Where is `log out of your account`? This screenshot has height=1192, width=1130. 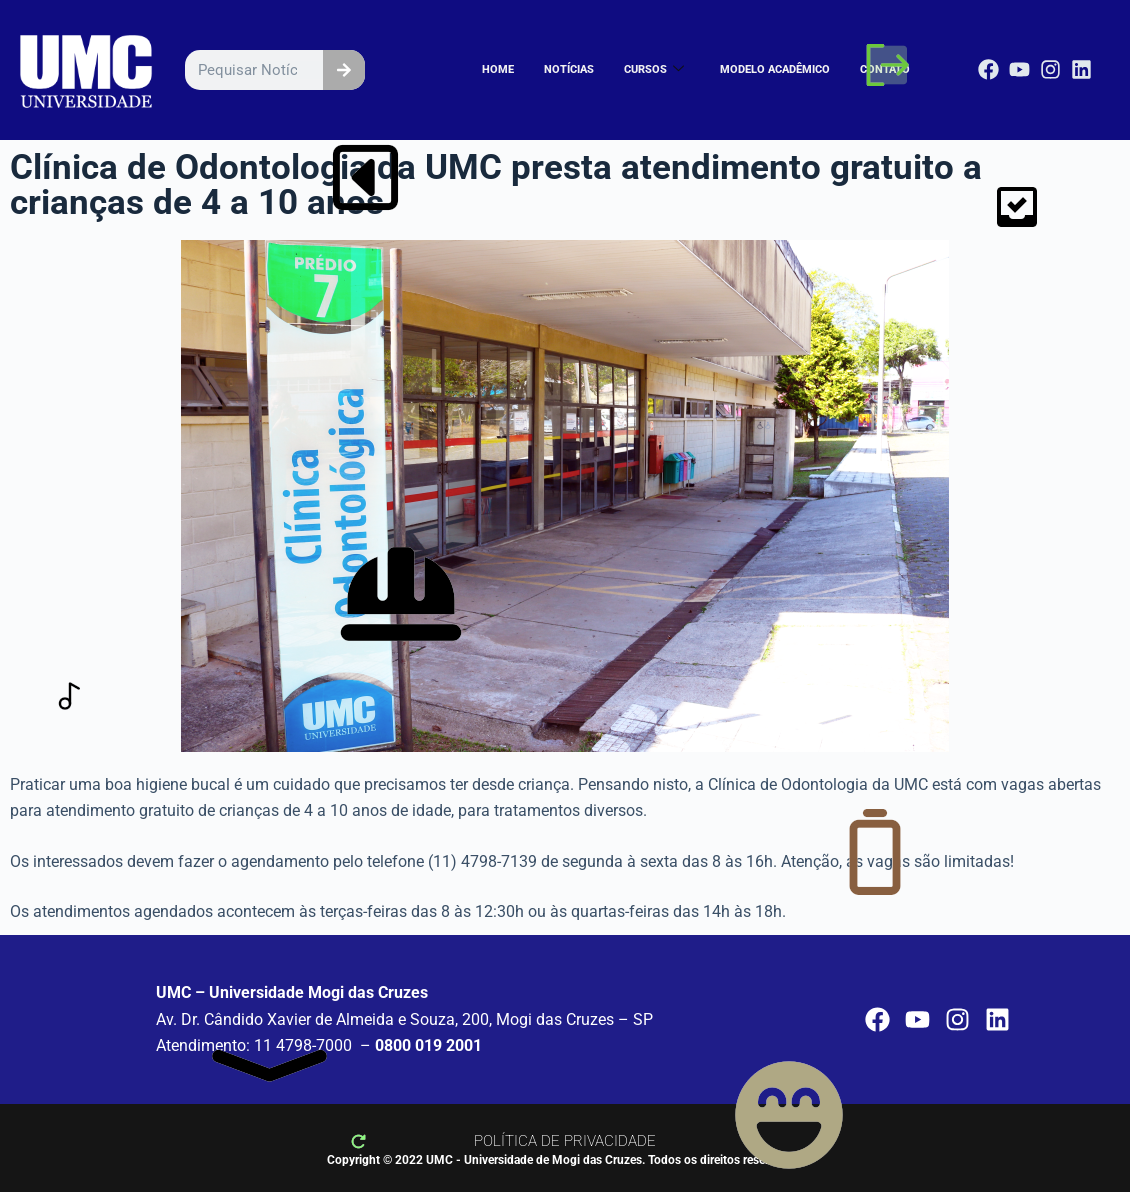
log out of your account is located at coordinates (886, 65).